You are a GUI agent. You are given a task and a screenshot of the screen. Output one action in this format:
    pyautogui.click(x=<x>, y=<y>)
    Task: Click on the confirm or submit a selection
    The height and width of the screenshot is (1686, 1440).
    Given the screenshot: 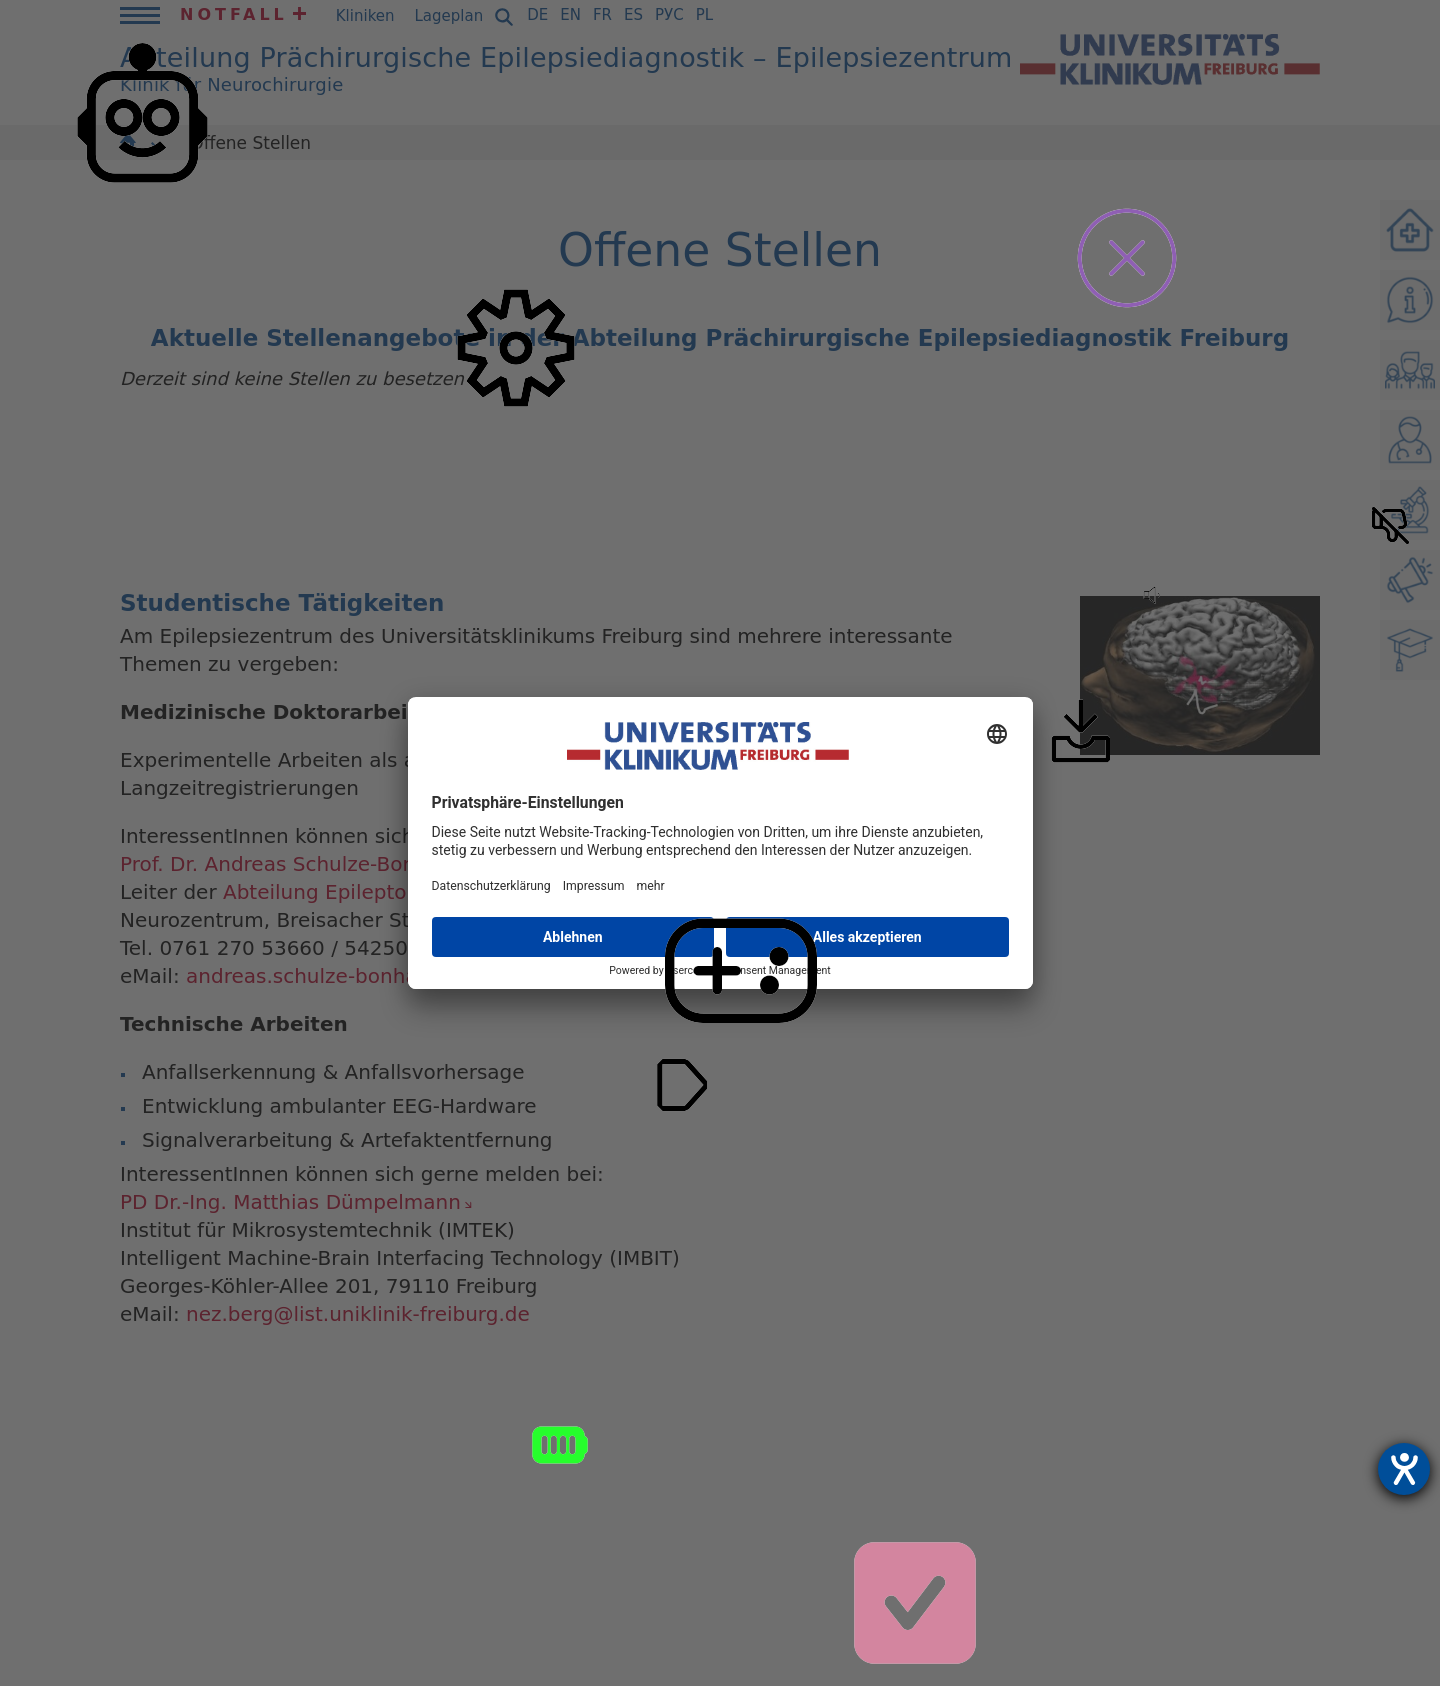 What is the action you would take?
    pyautogui.click(x=915, y=1603)
    